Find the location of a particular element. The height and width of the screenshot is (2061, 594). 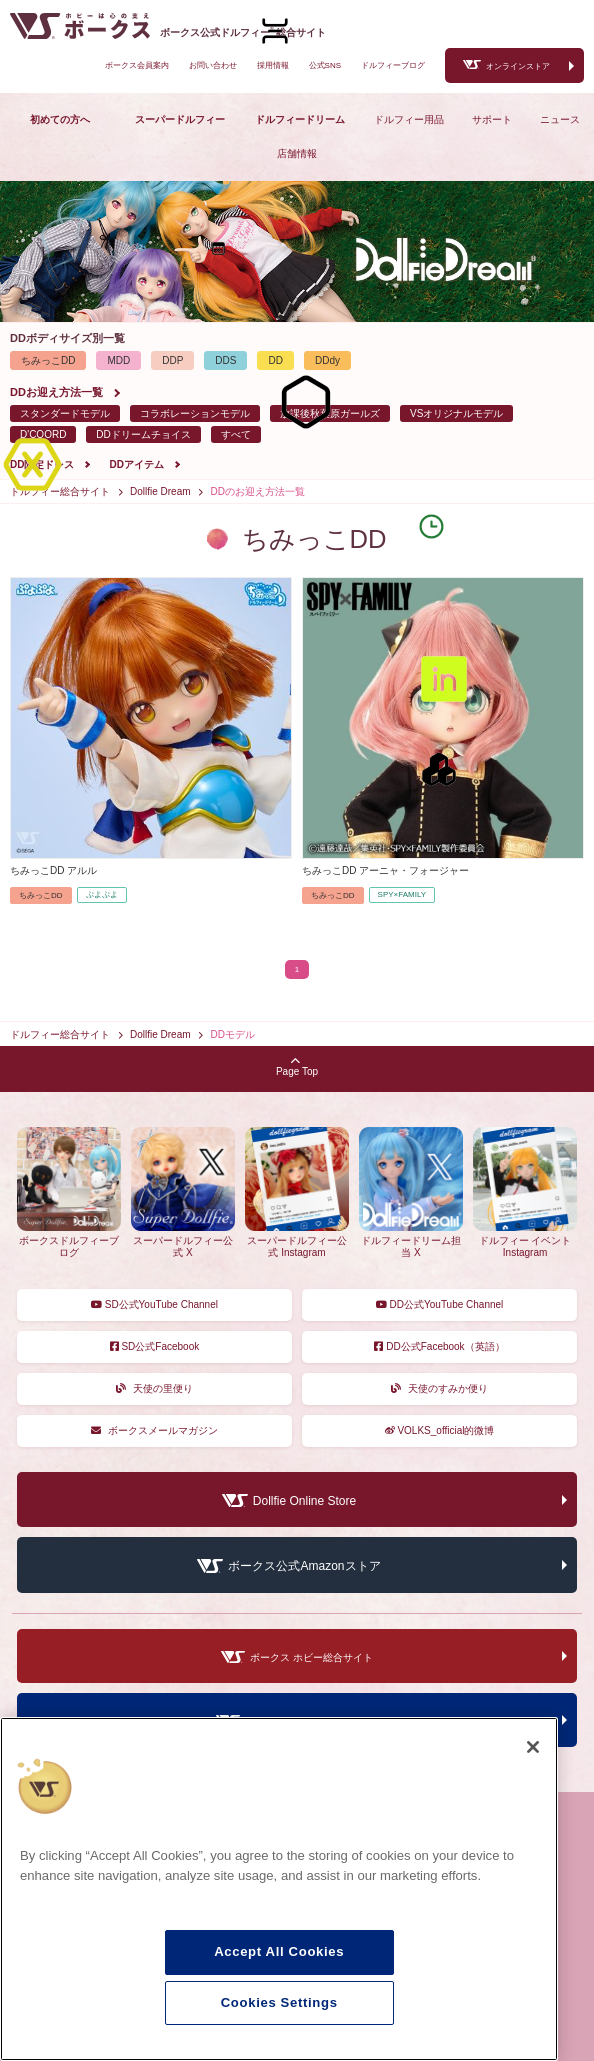

adjust vertical spacing between elements is located at coordinates (275, 31).